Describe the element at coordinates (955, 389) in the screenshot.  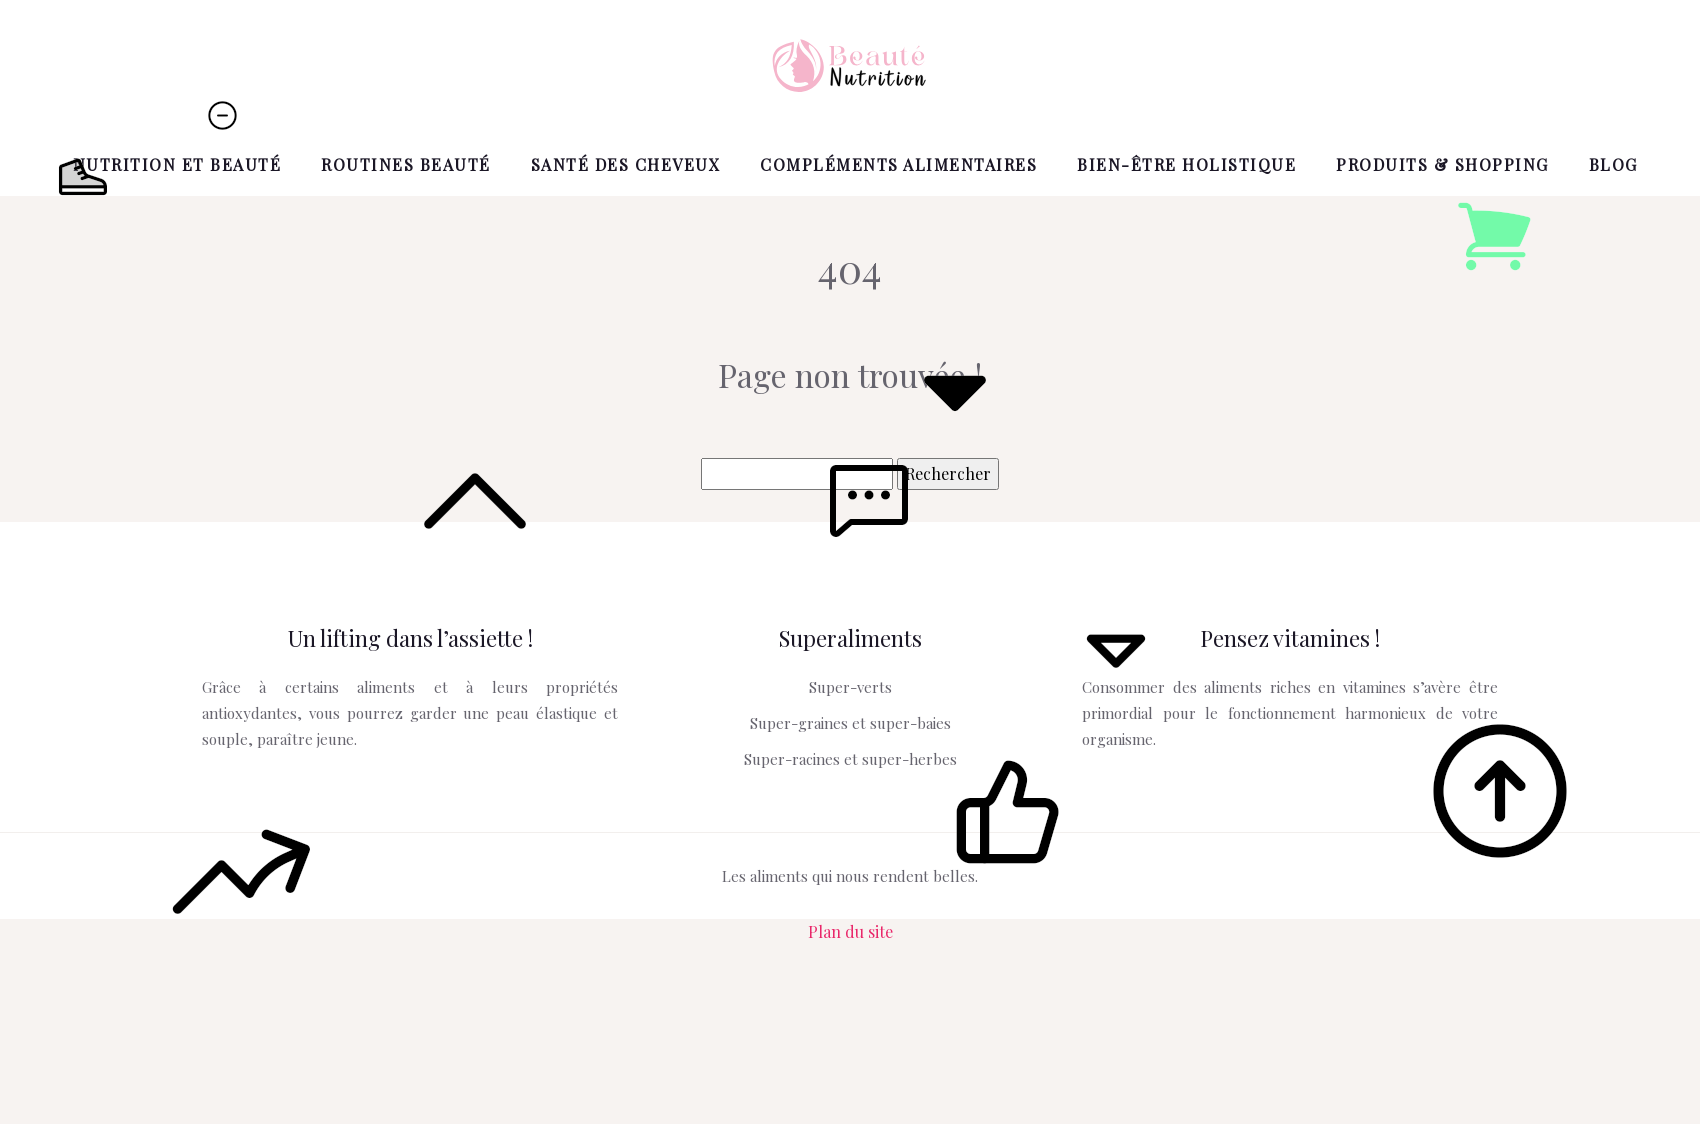
I see `expand a dropdown menu` at that location.